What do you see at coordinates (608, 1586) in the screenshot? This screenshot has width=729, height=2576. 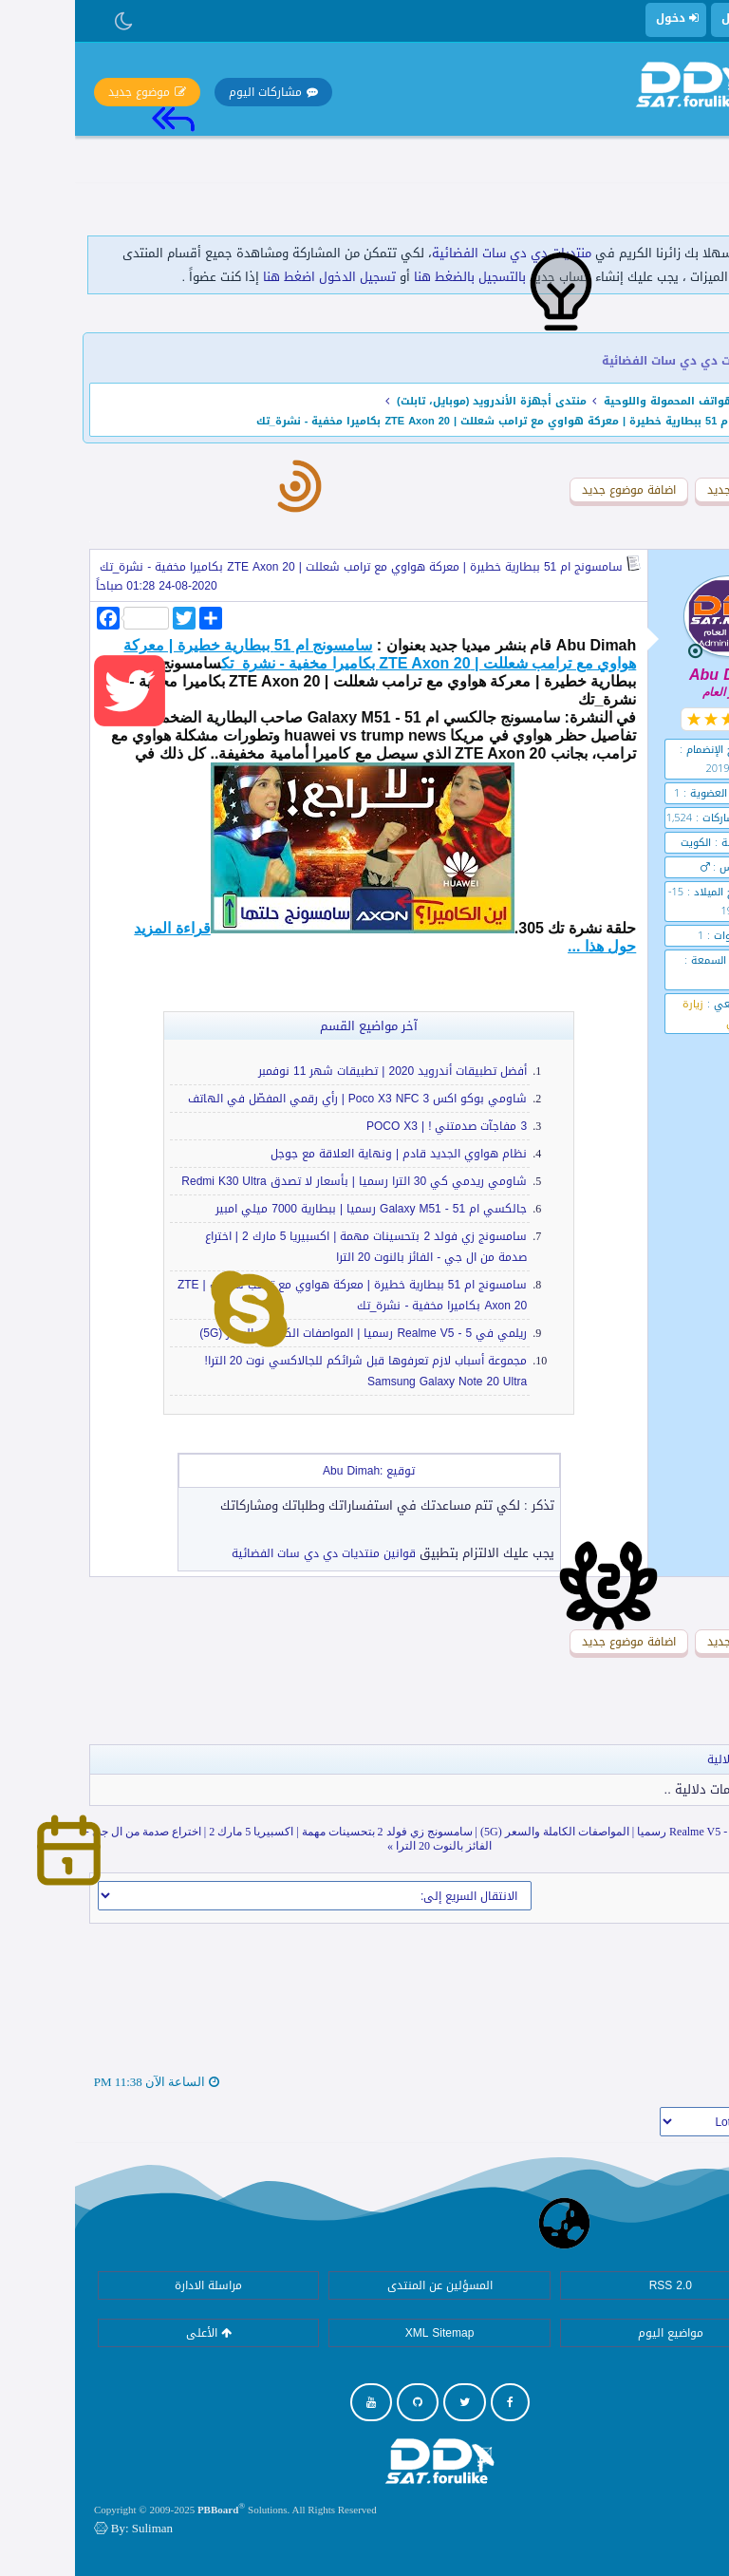 I see `indicates second place ranking or achievement` at bounding box center [608, 1586].